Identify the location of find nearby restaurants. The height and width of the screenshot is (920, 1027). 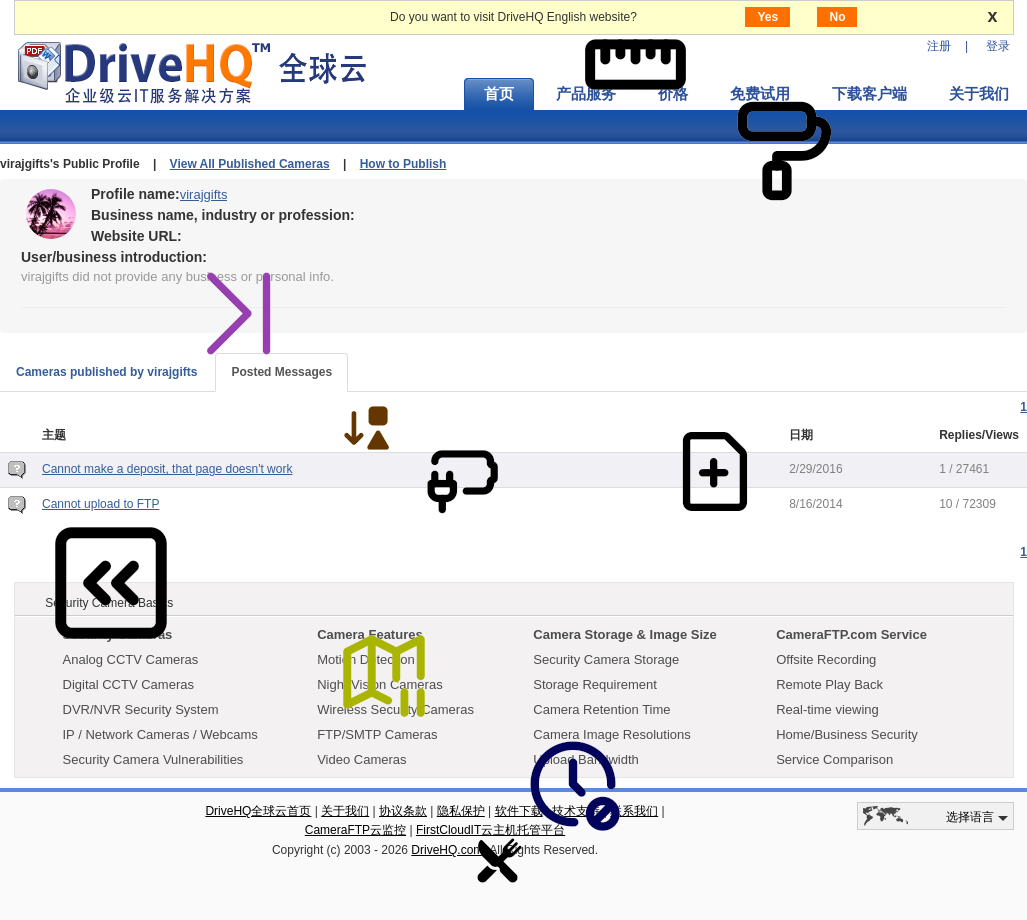
(499, 860).